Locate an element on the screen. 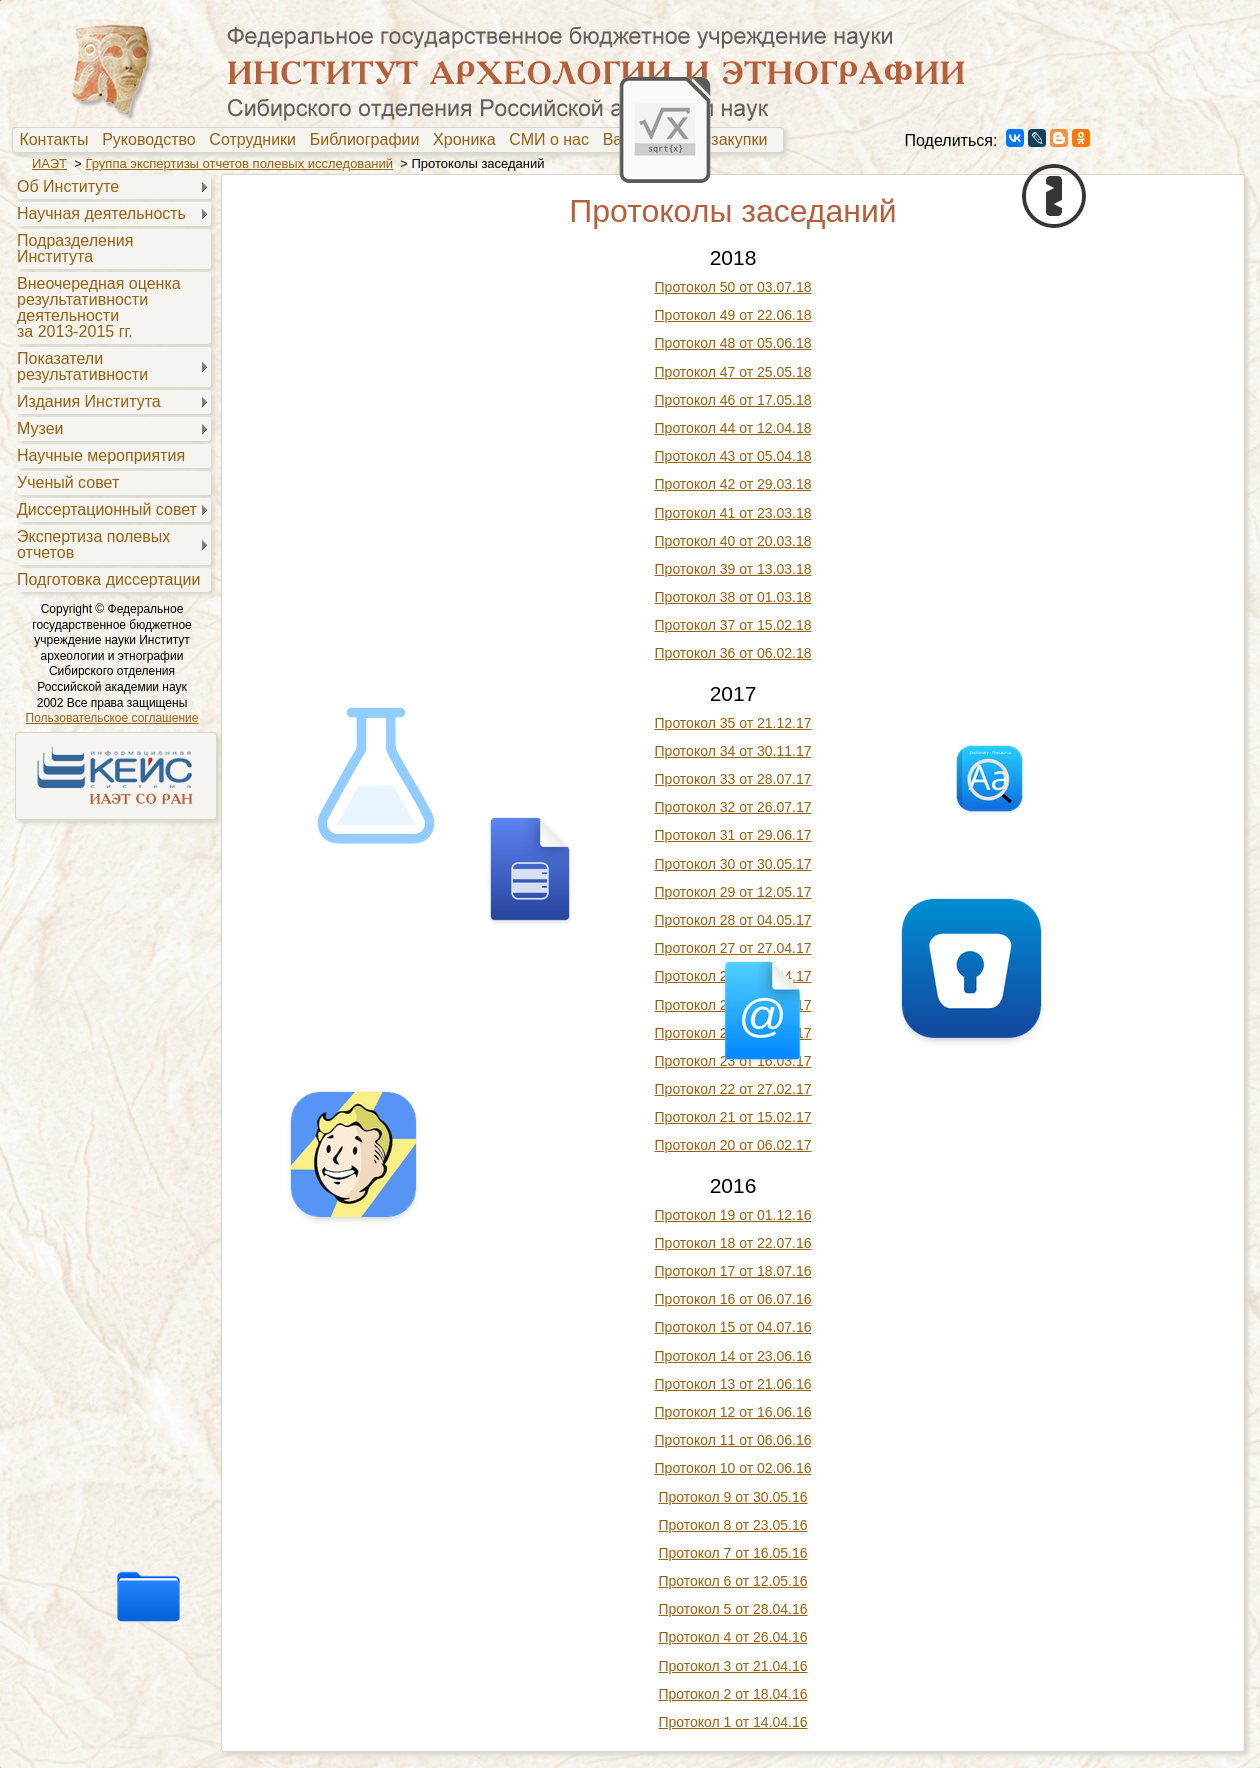 This screenshot has width=1260, height=1768. open a libreoffice math formula document is located at coordinates (665, 130).